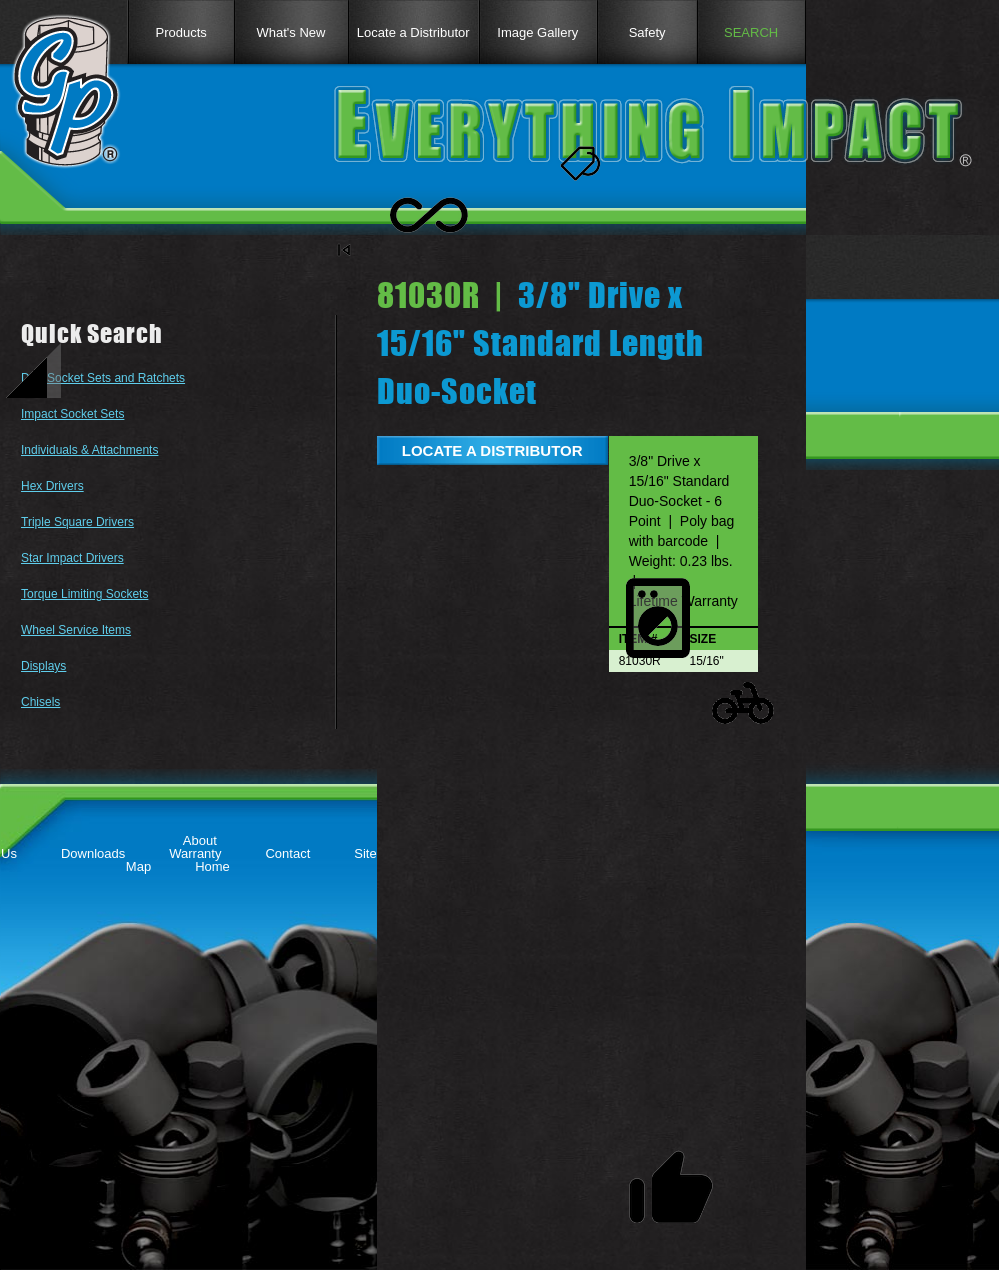 The width and height of the screenshot is (999, 1270). Describe the element at coordinates (670, 1189) in the screenshot. I see `like or upvote content` at that location.